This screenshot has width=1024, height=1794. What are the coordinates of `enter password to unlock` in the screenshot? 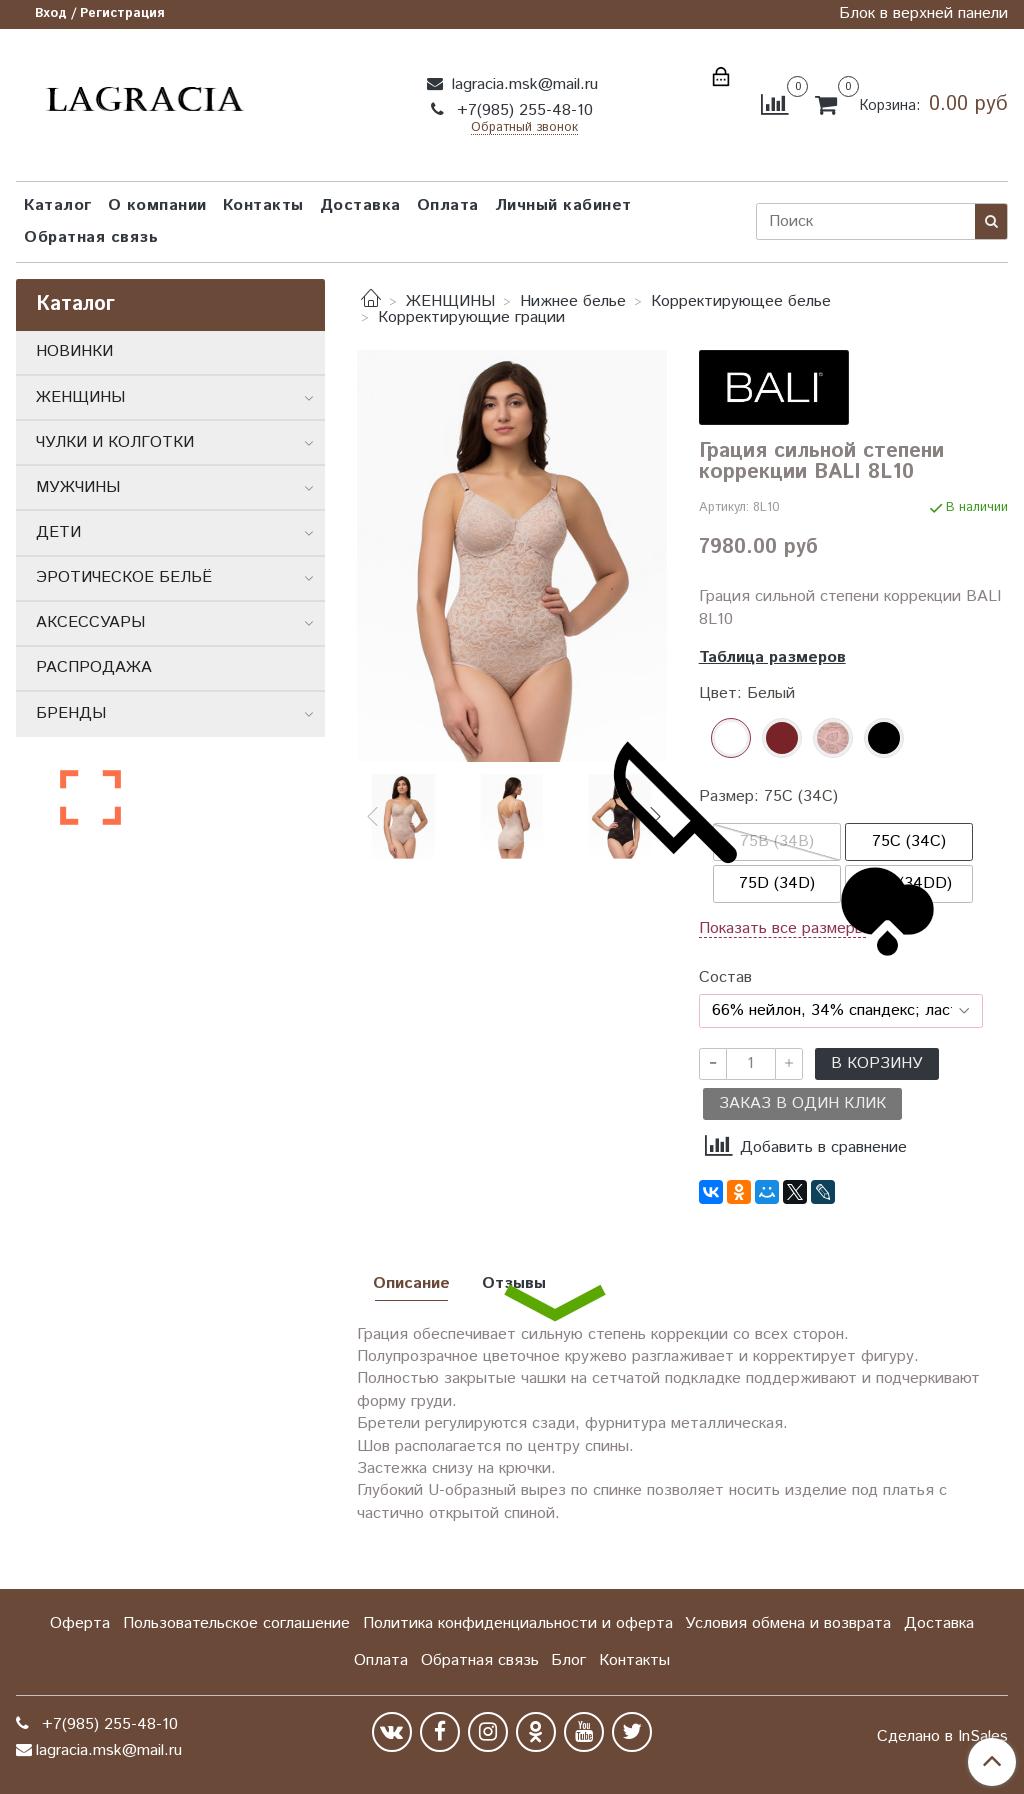 It's located at (721, 77).